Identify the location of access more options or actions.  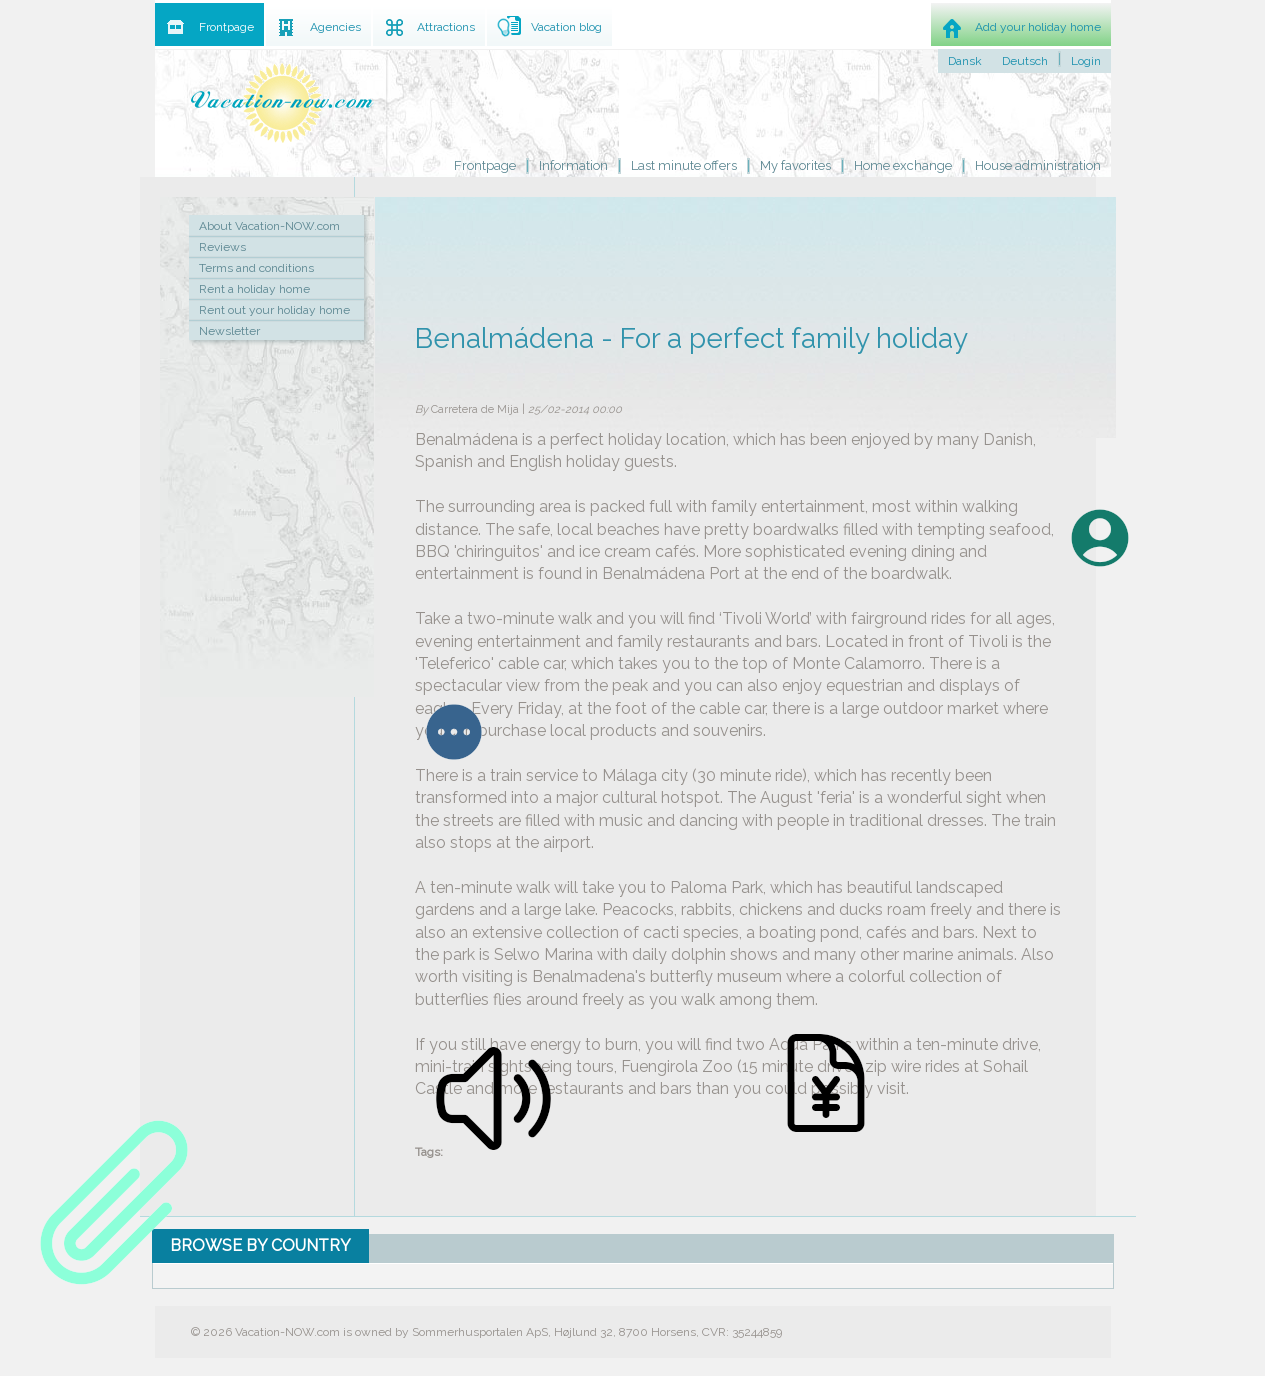
(454, 732).